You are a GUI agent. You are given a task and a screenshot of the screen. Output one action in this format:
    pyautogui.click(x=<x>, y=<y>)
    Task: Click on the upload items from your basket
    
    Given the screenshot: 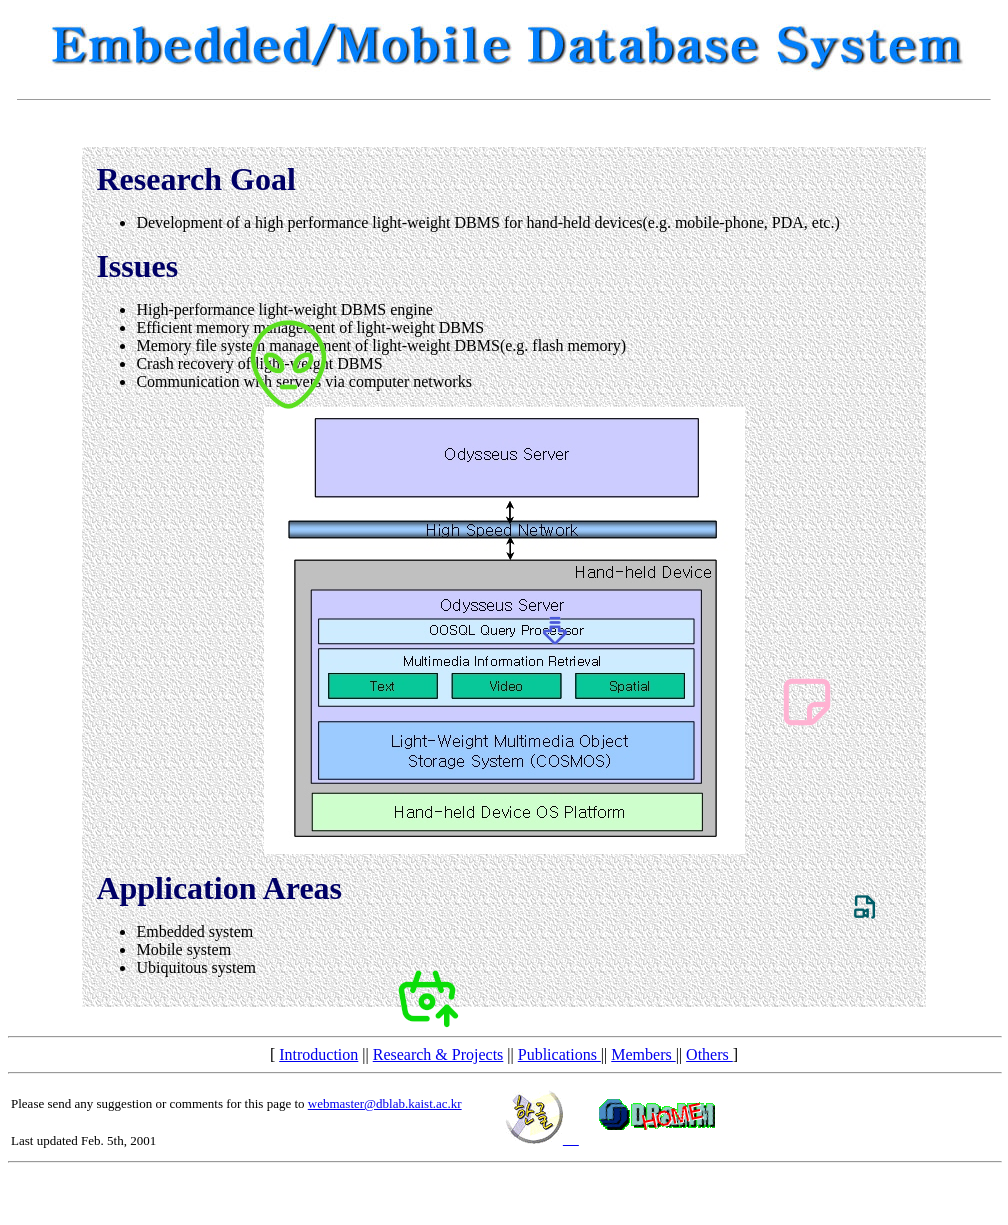 What is the action you would take?
    pyautogui.click(x=427, y=996)
    